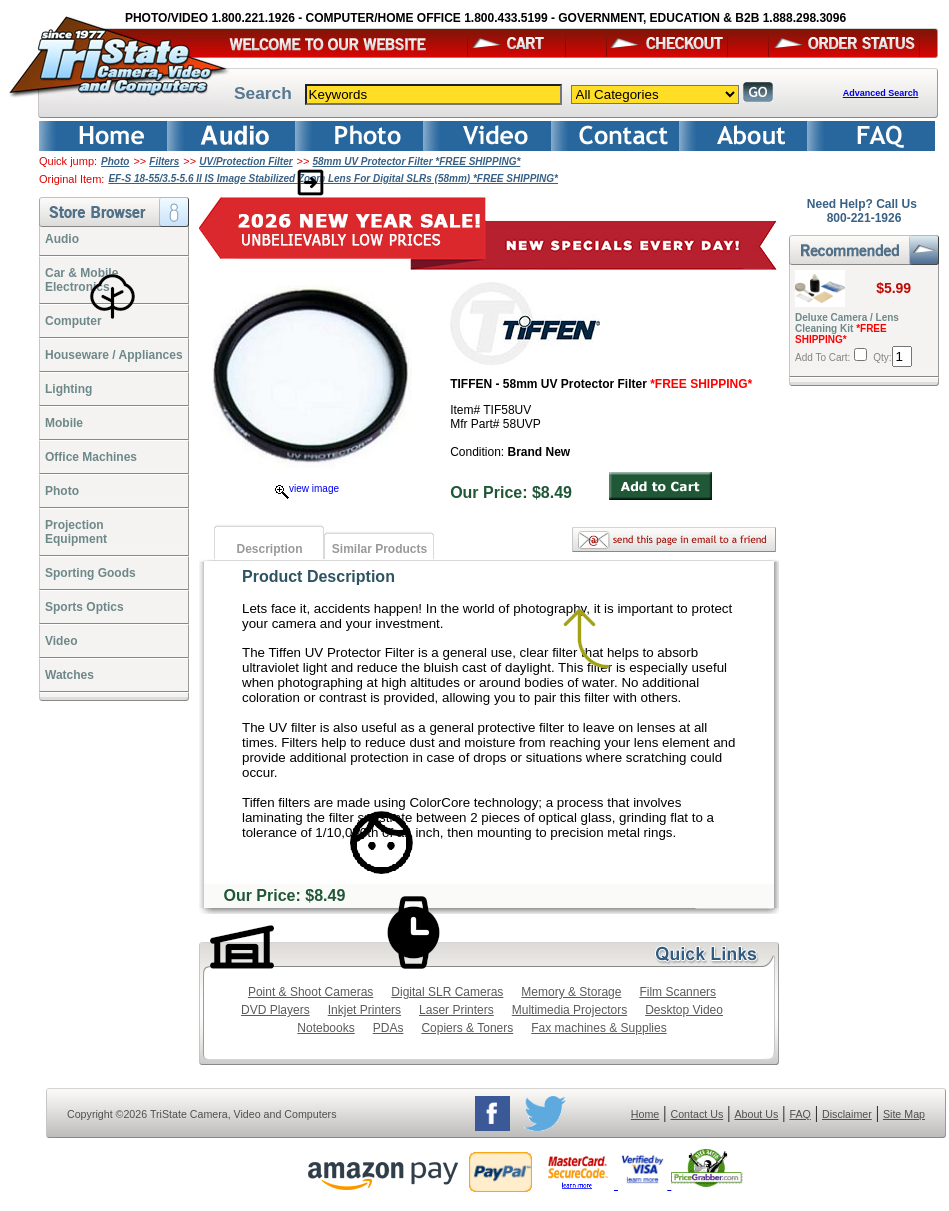 The width and height of the screenshot is (949, 1211). Describe the element at coordinates (413, 932) in the screenshot. I see `view time or clock settings` at that location.